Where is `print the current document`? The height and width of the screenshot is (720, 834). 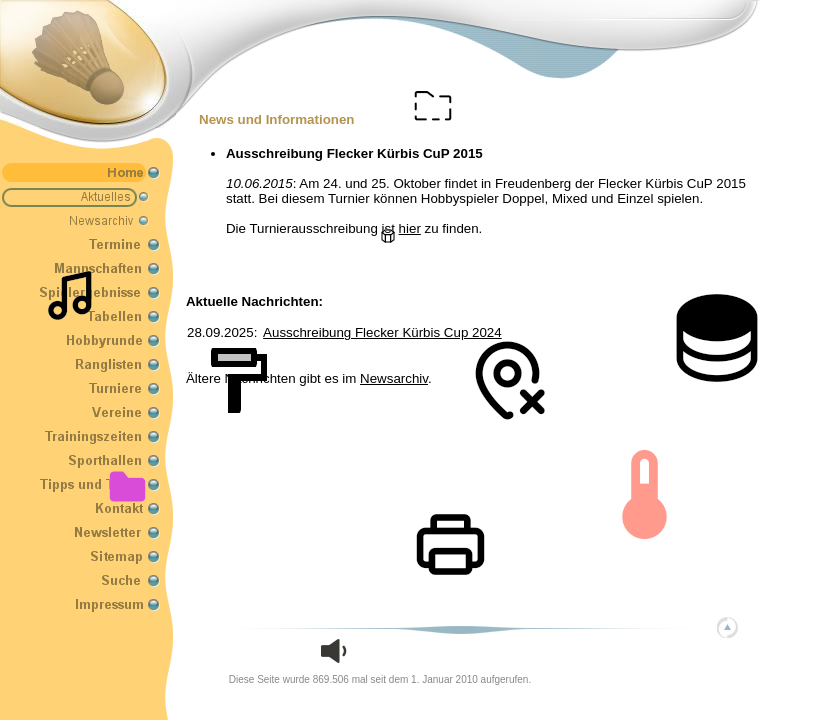 print the current document is located at coordinates (450, 544).